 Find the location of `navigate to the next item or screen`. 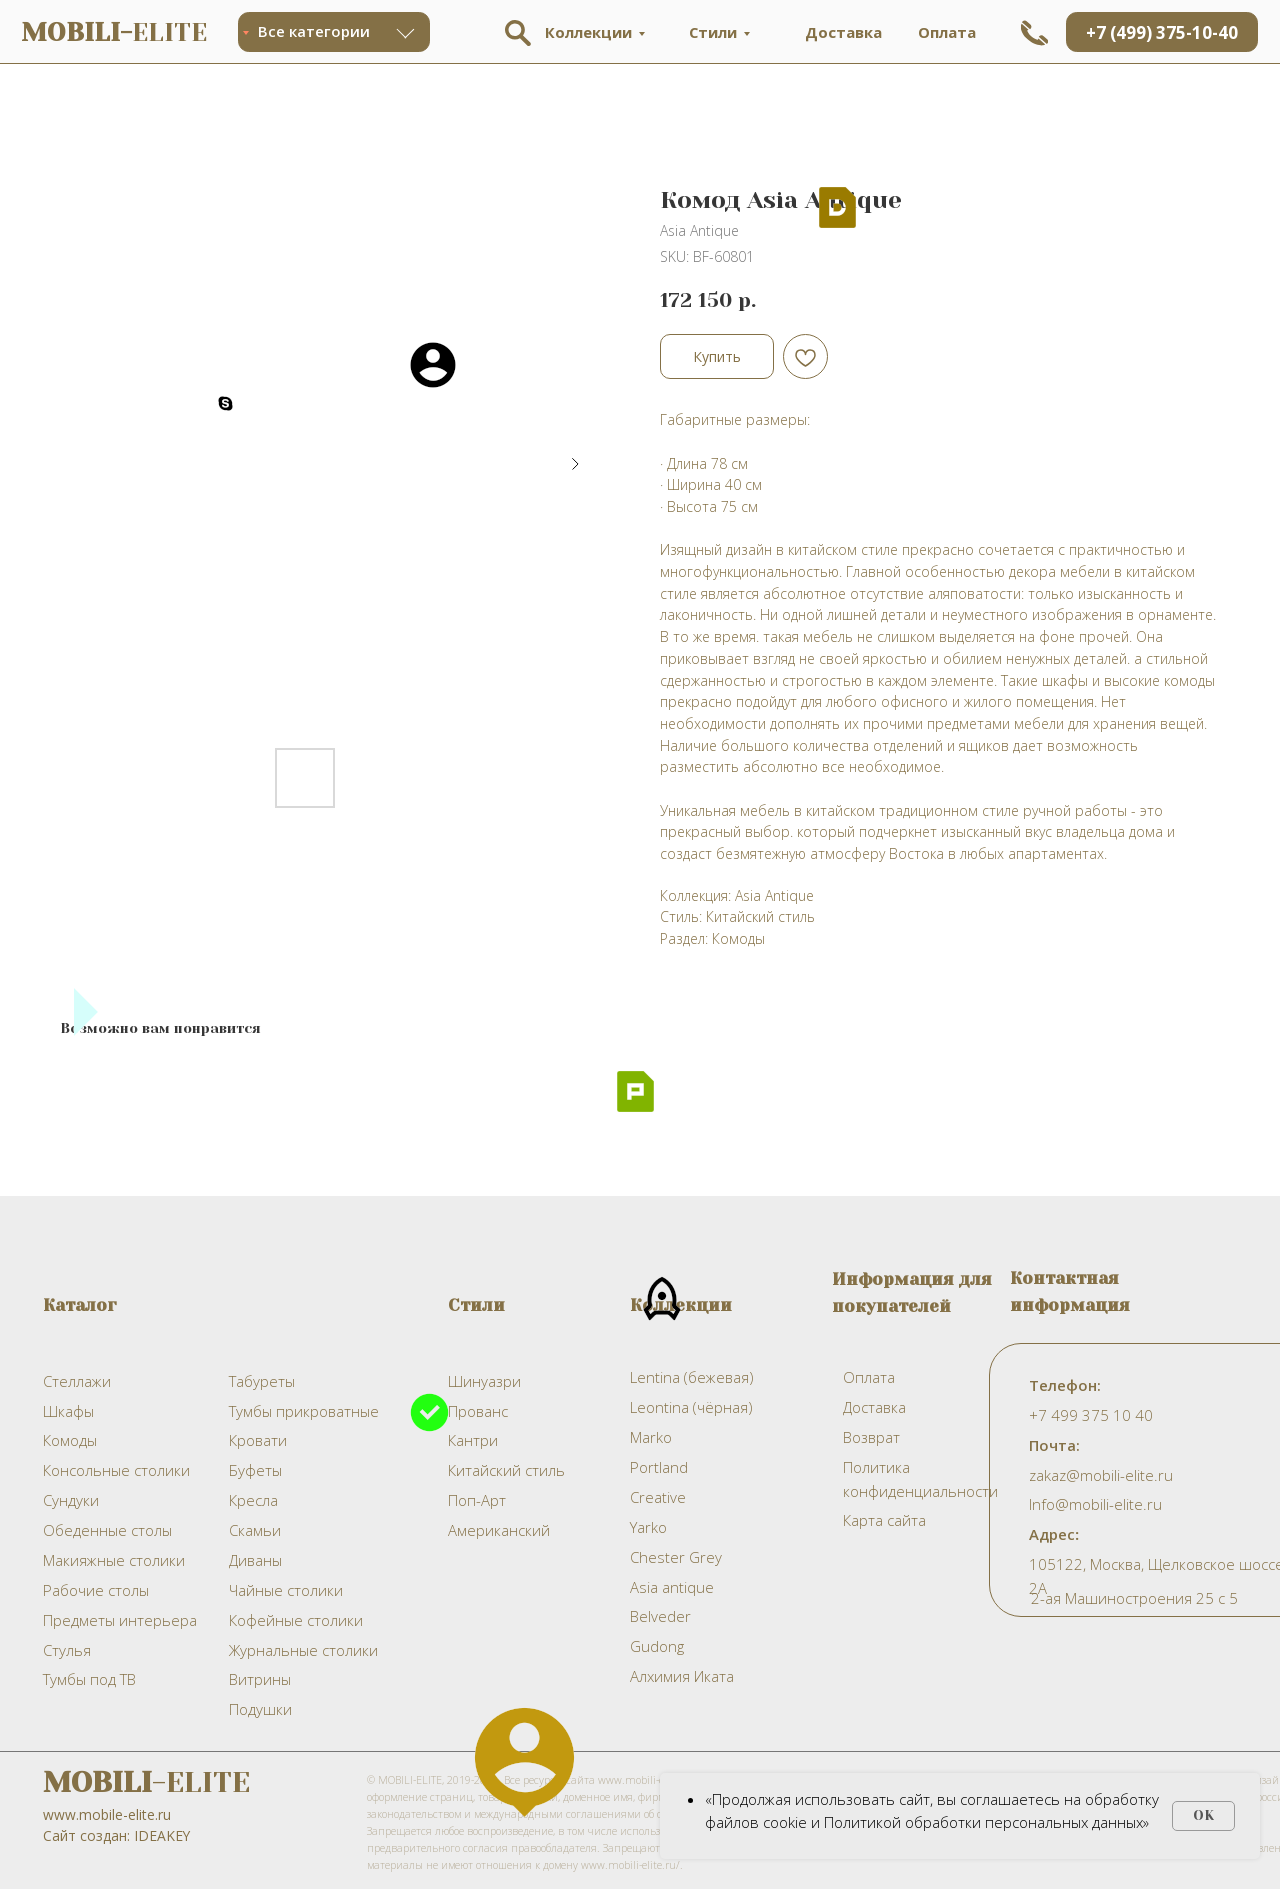

navigate to the next item or screen is located at coordinates (82, 1012).